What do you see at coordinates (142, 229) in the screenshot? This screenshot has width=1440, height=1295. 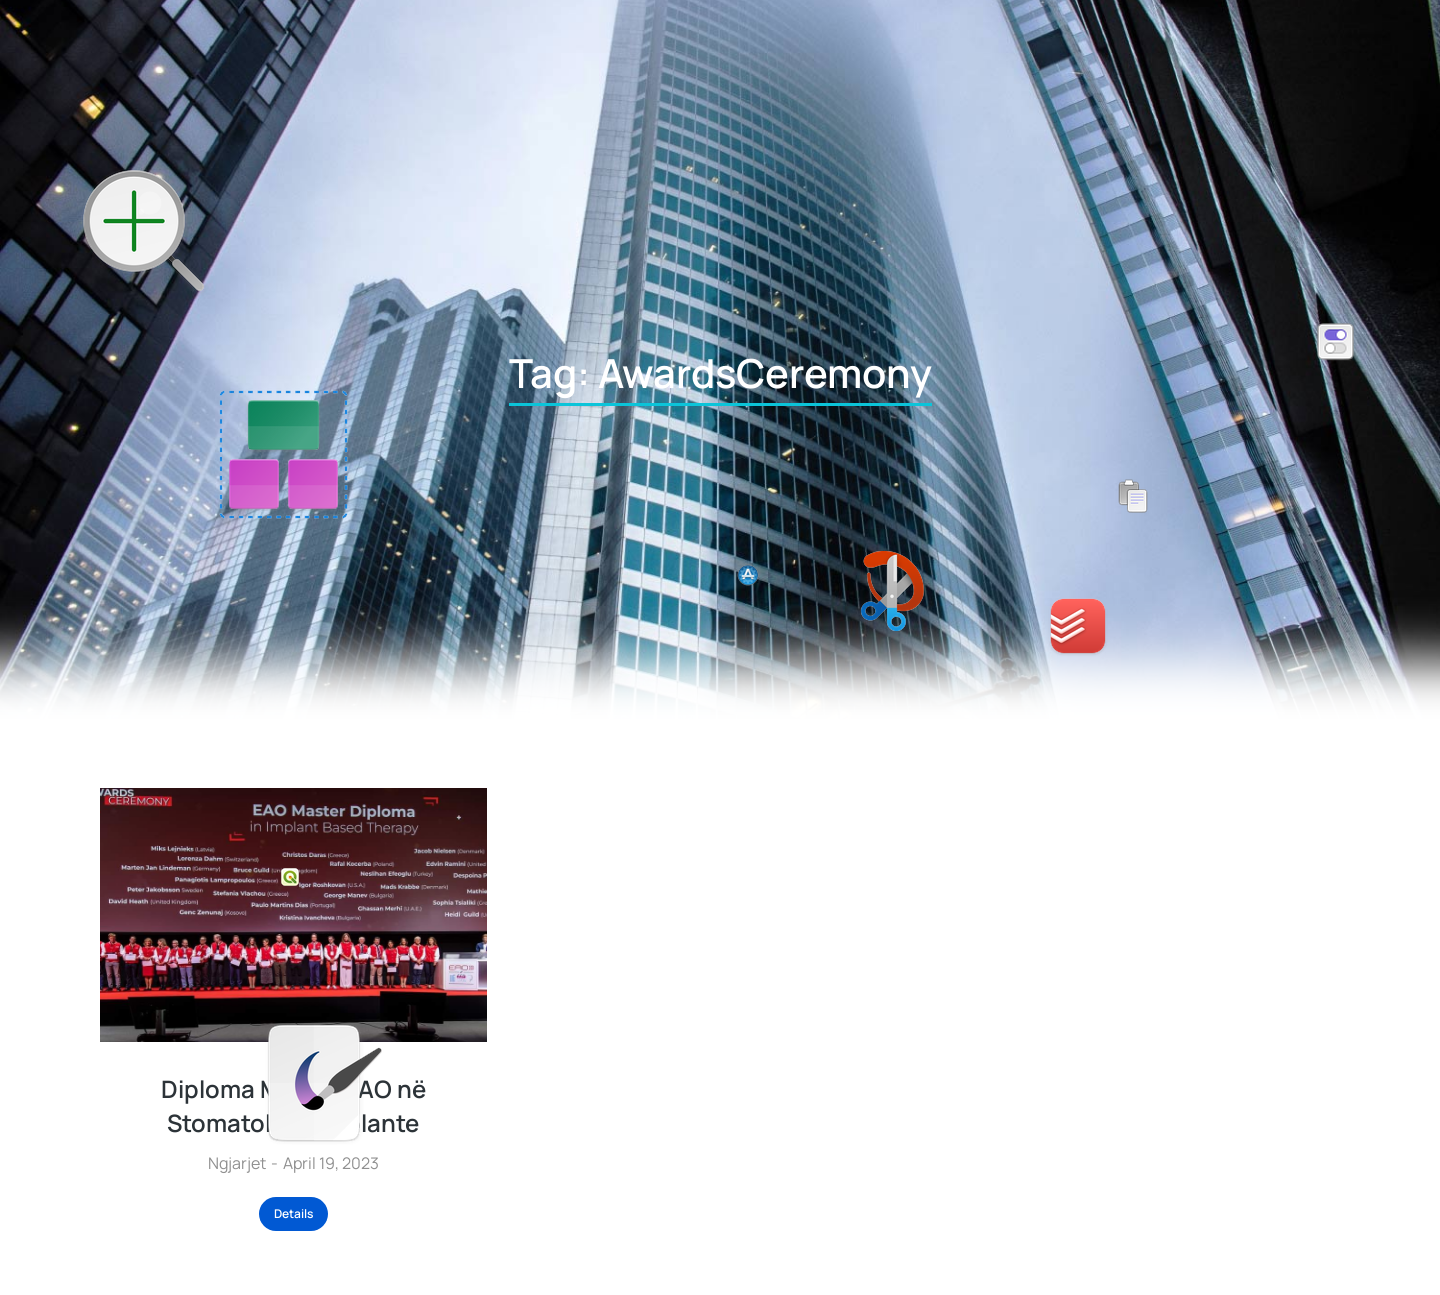 I see `zoom in on the current view` at bounding box center [142, 229].